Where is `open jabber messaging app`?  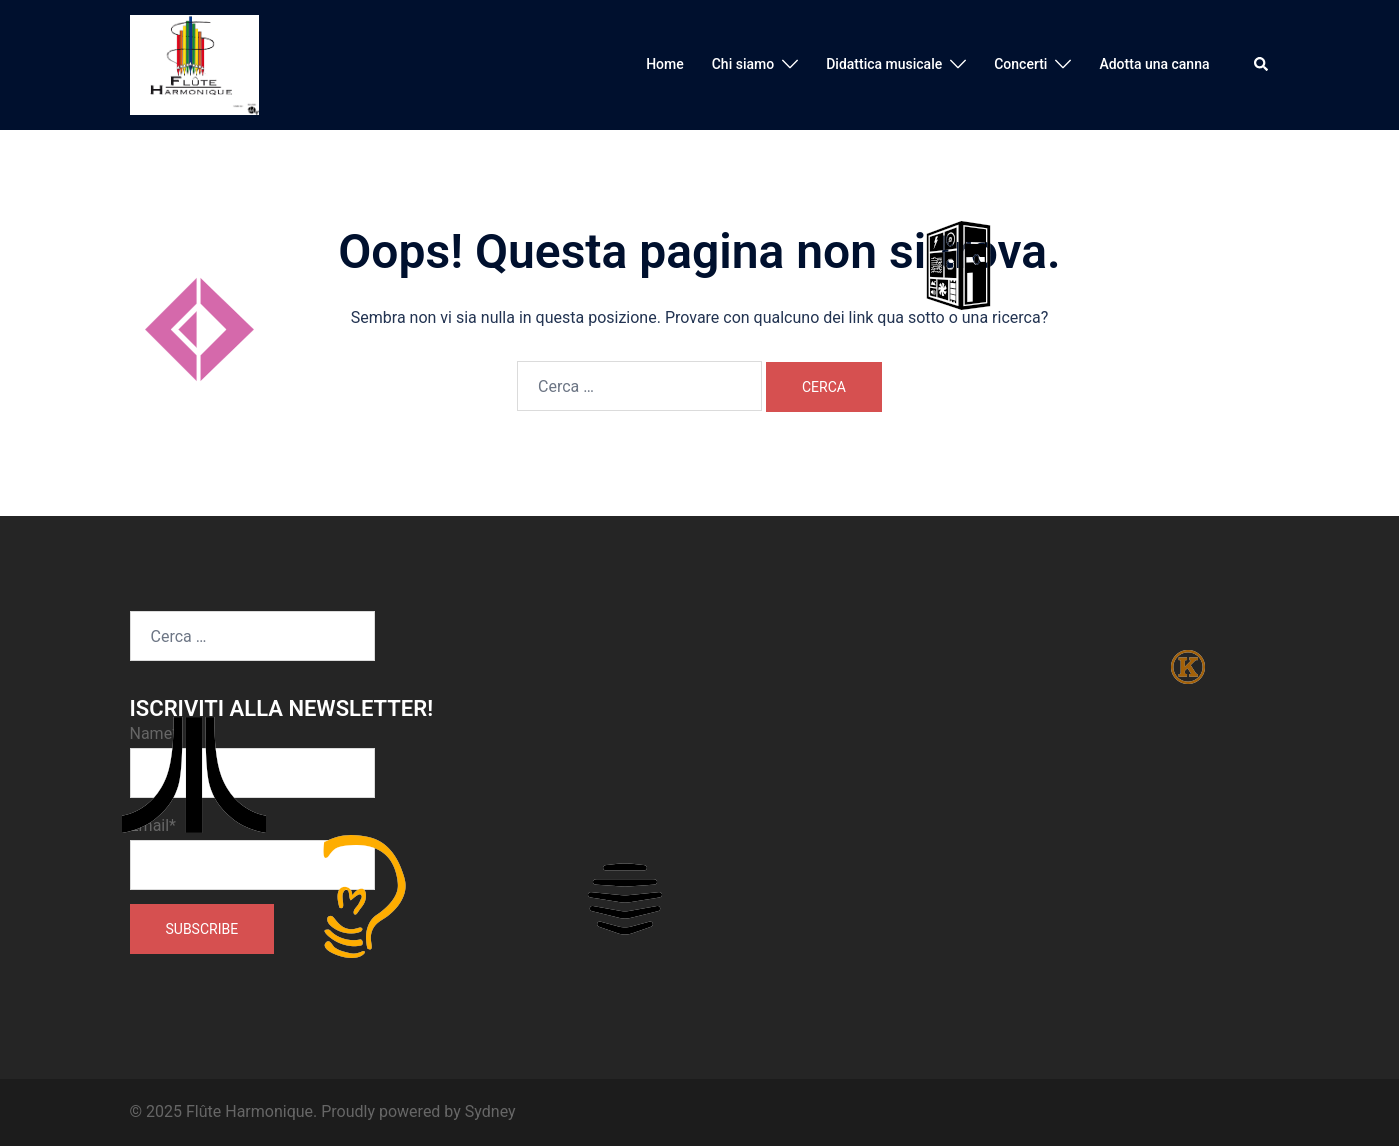 open jabber messaging app is located at coordinates (364, 896).